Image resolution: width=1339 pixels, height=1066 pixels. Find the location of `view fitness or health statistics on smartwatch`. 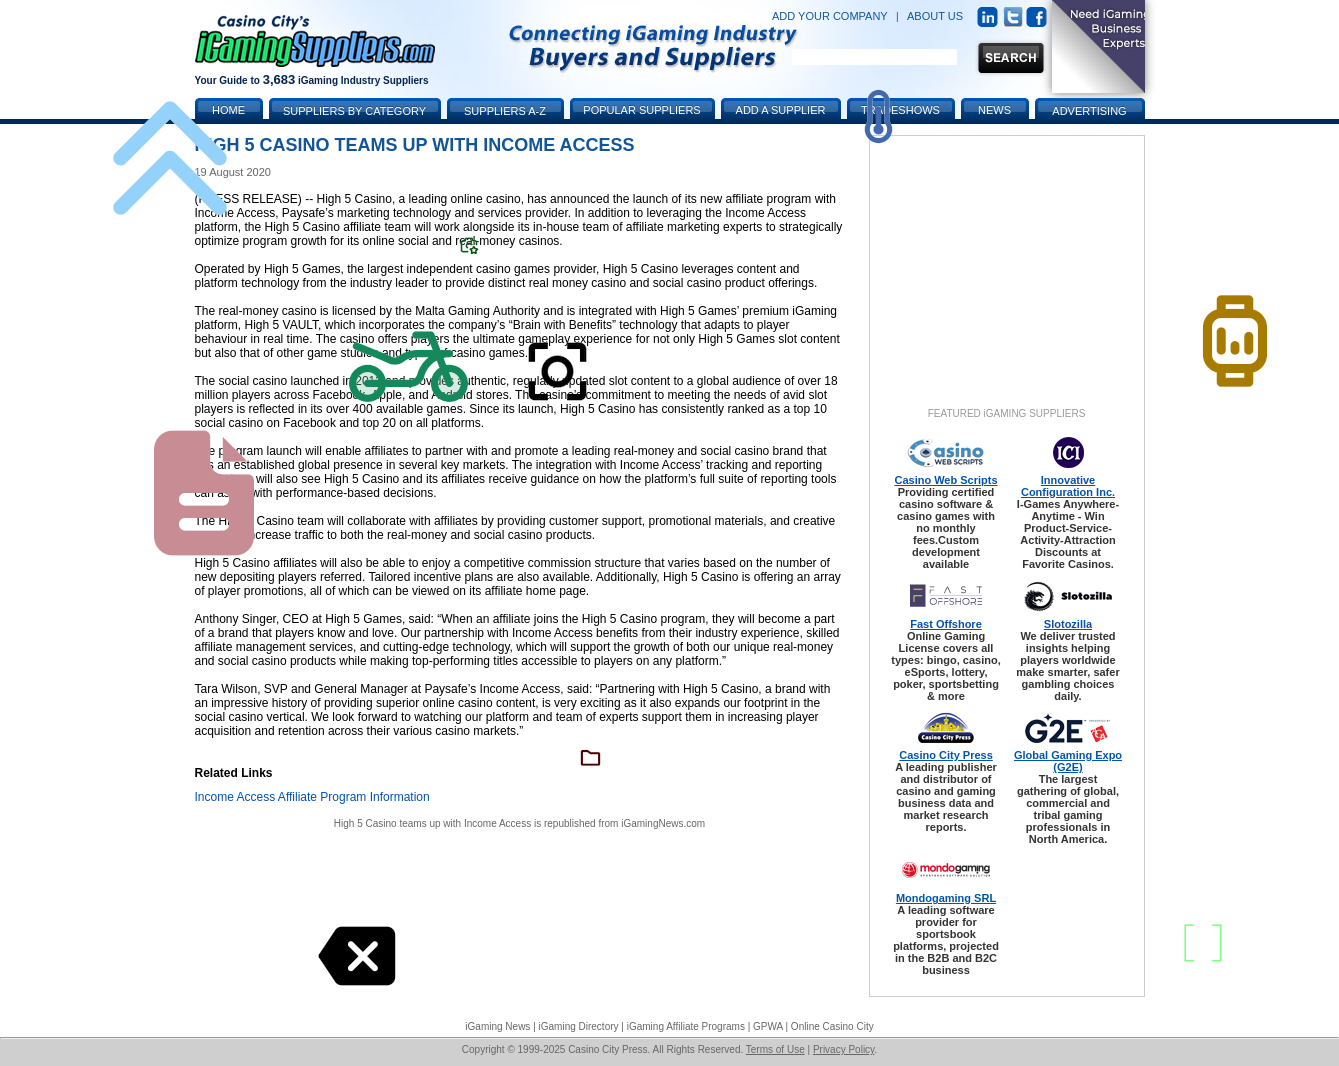

view fitness or health statistics on smartwatch is located at coordinates (1235, 341).